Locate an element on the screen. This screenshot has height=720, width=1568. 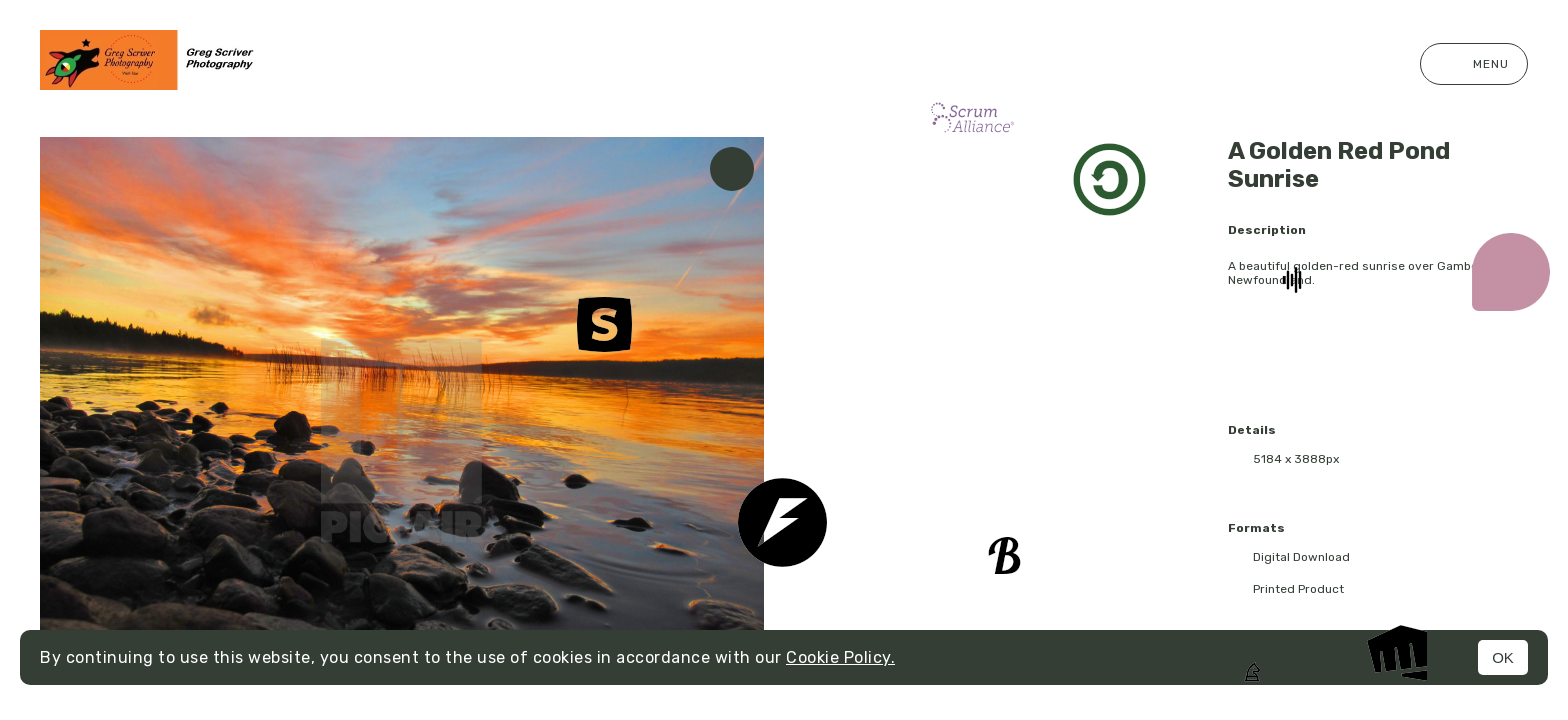
indicates content shared under creative commons share-alike license is located at coordinates (1109, 179).